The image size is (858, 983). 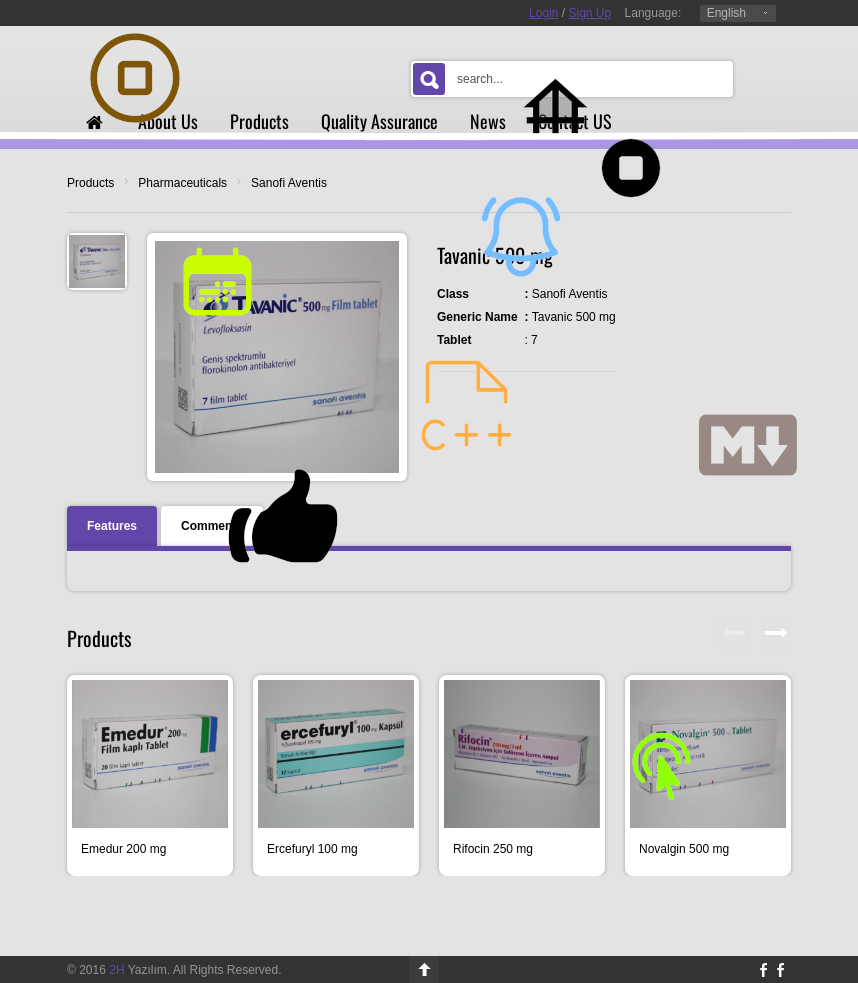 I want to click on indicates new notifications or alerts, so click(x=521, y=237).